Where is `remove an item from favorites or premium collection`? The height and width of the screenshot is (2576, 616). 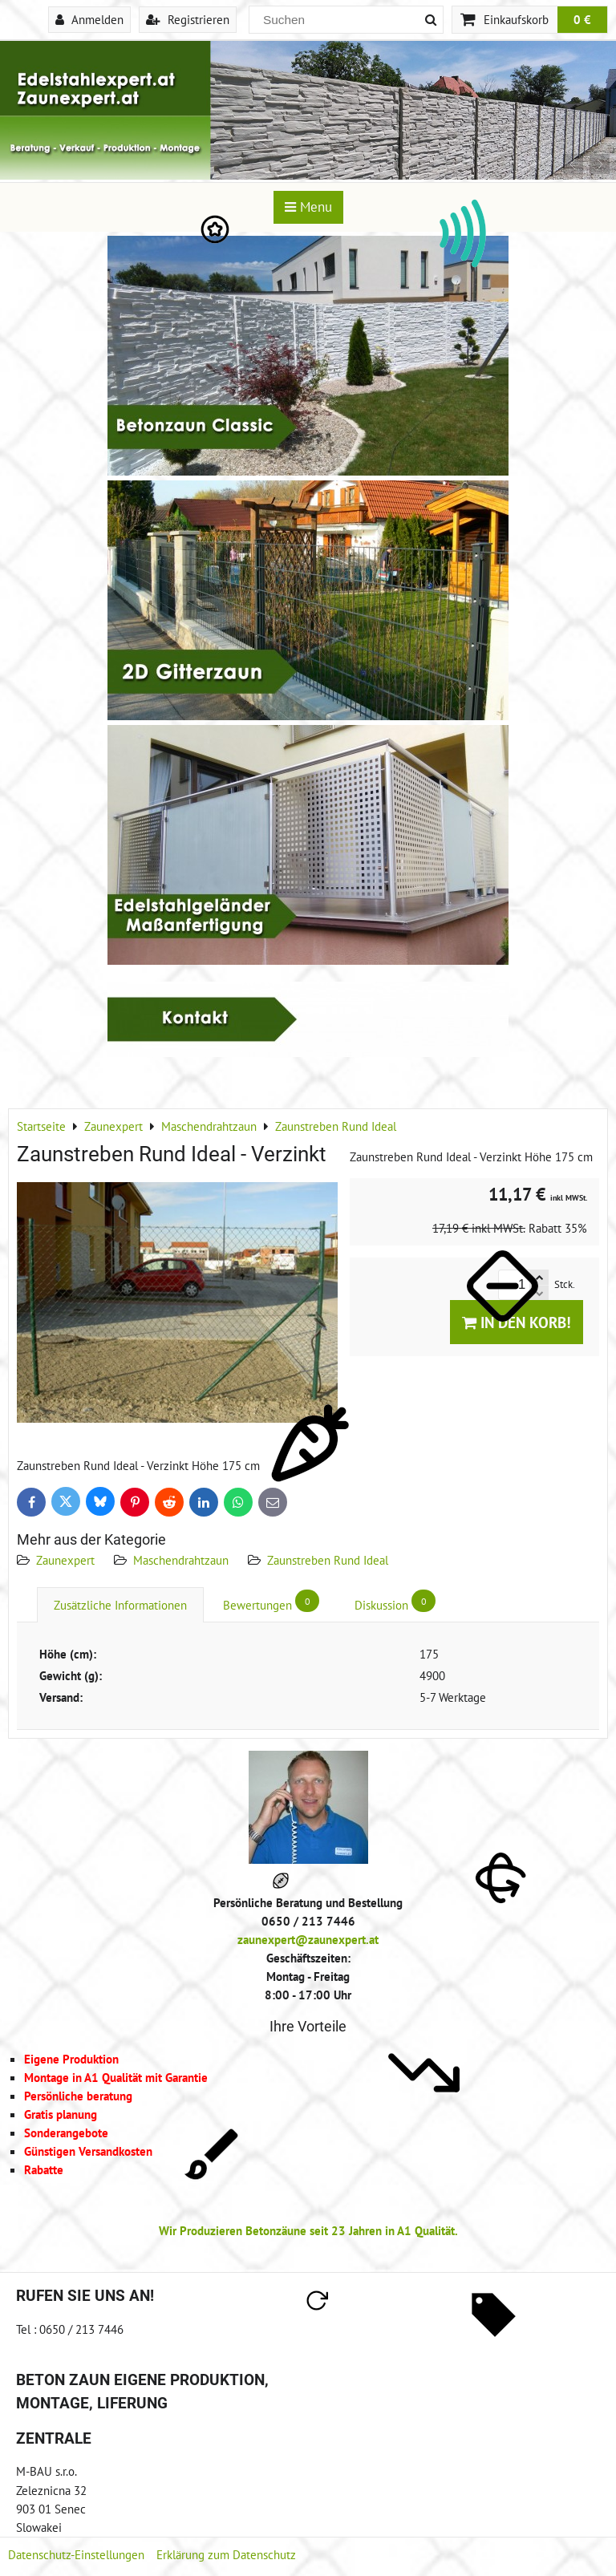 remove an item from favorites or premium collection is located at coordinates (502, 1286).